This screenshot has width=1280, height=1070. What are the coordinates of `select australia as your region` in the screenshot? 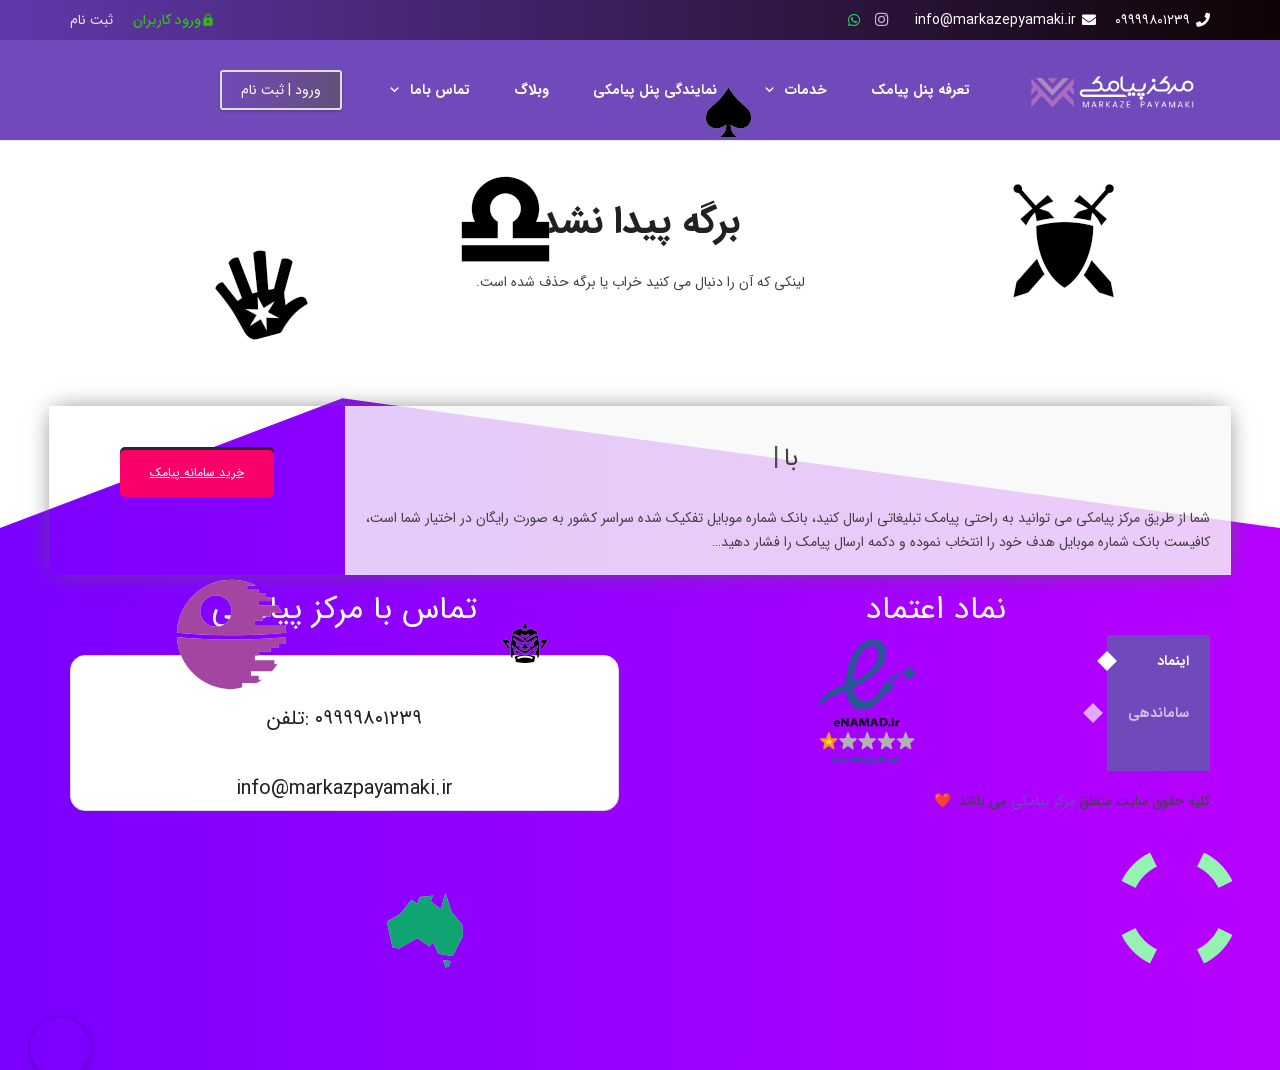 It's located at (425, 930).